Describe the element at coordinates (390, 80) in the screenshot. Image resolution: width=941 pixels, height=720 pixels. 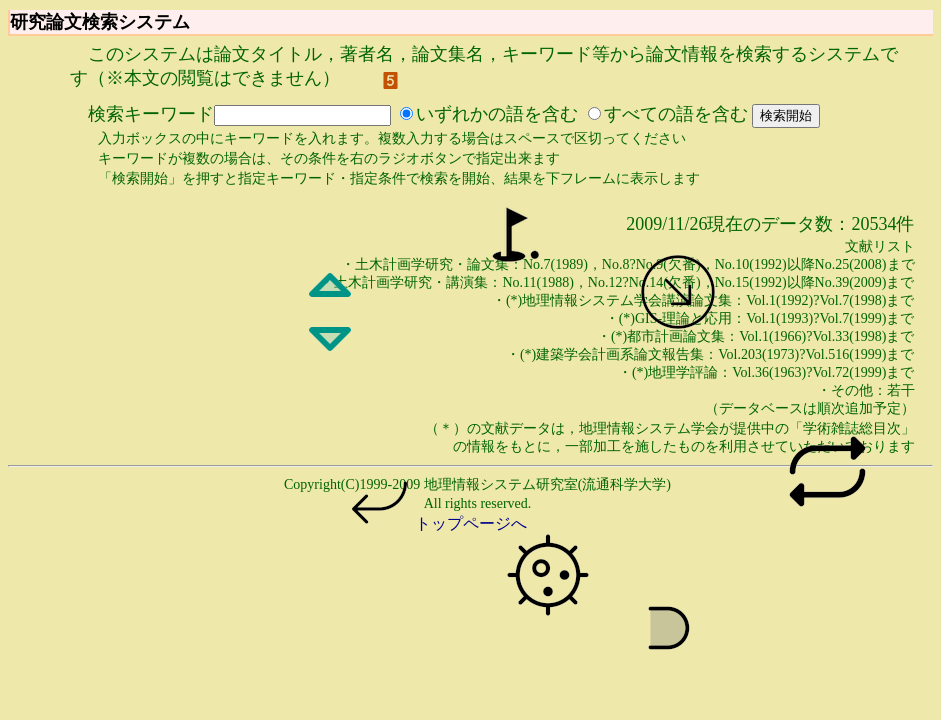
I see `indicates the number five in a sequence or list` at that location.